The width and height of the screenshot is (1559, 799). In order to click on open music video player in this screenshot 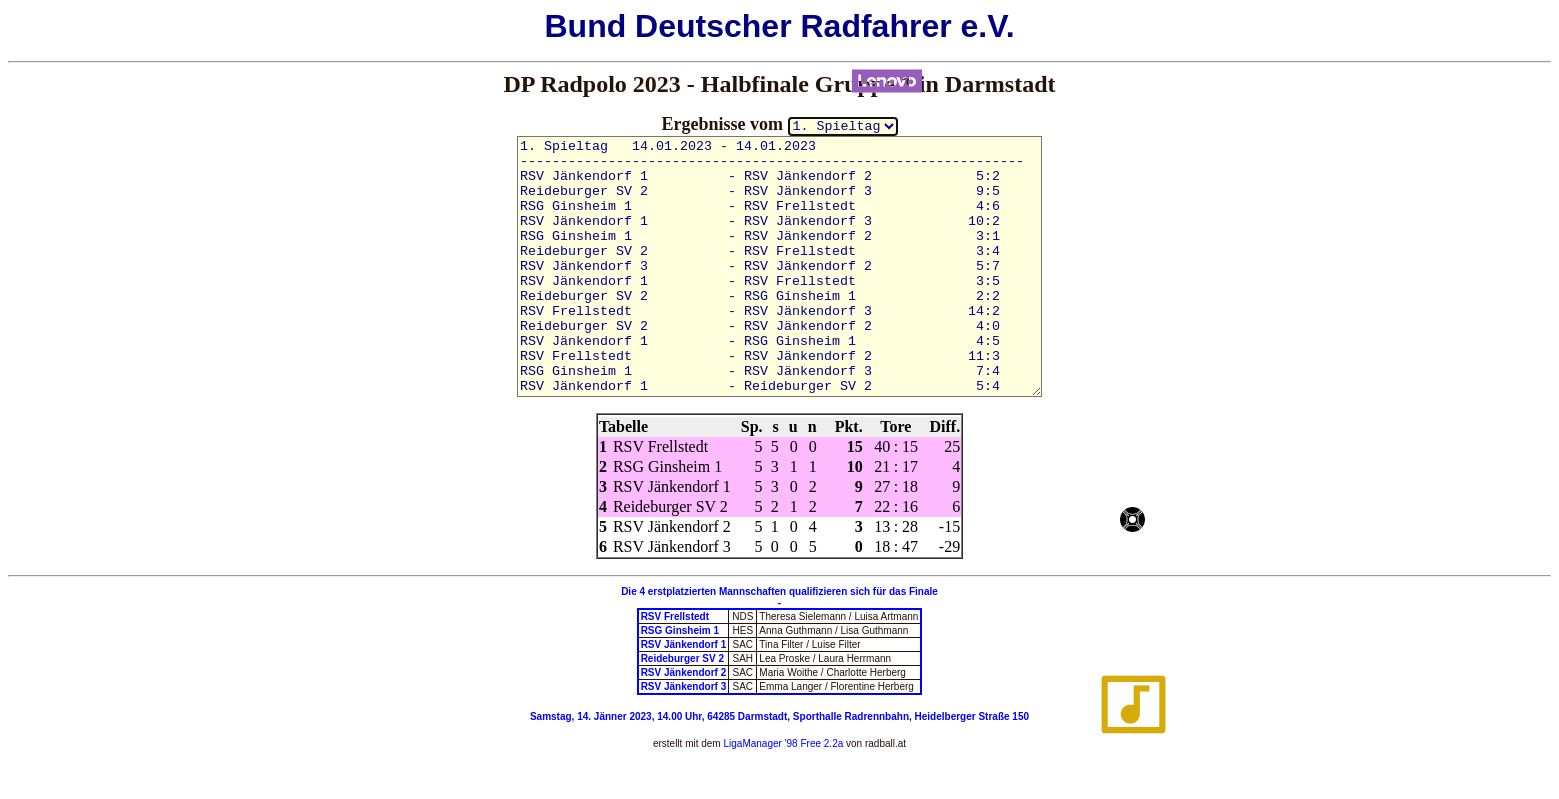, I will do `click(1133, 704)`.